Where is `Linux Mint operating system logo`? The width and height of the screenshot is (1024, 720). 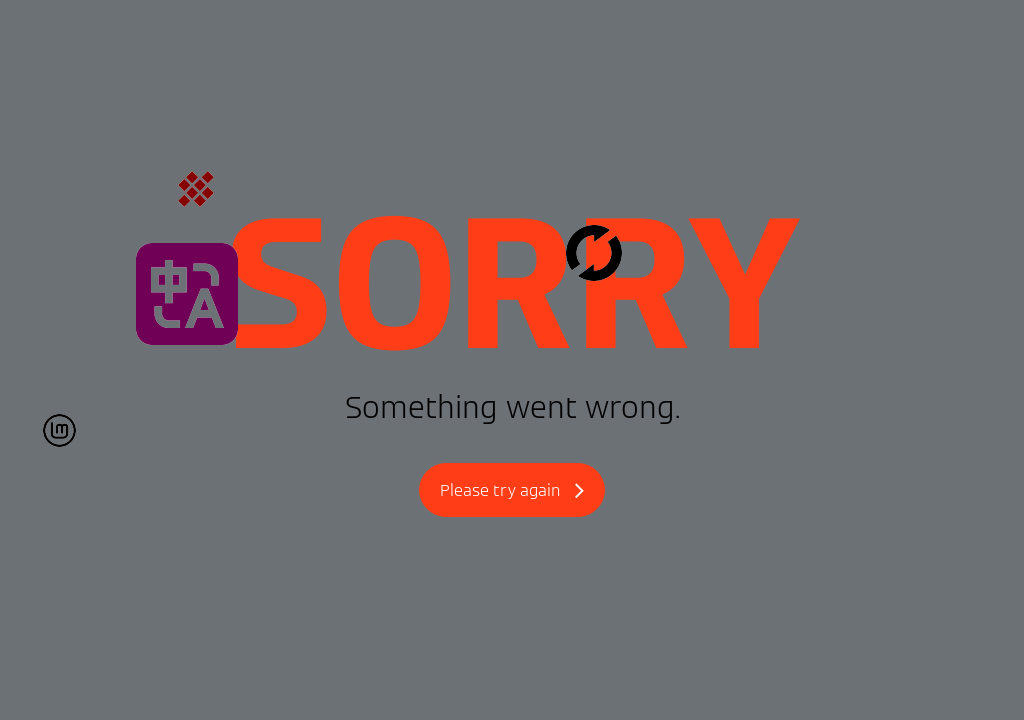
Linux Mint operating system logo is located at coordinates (59, 430).